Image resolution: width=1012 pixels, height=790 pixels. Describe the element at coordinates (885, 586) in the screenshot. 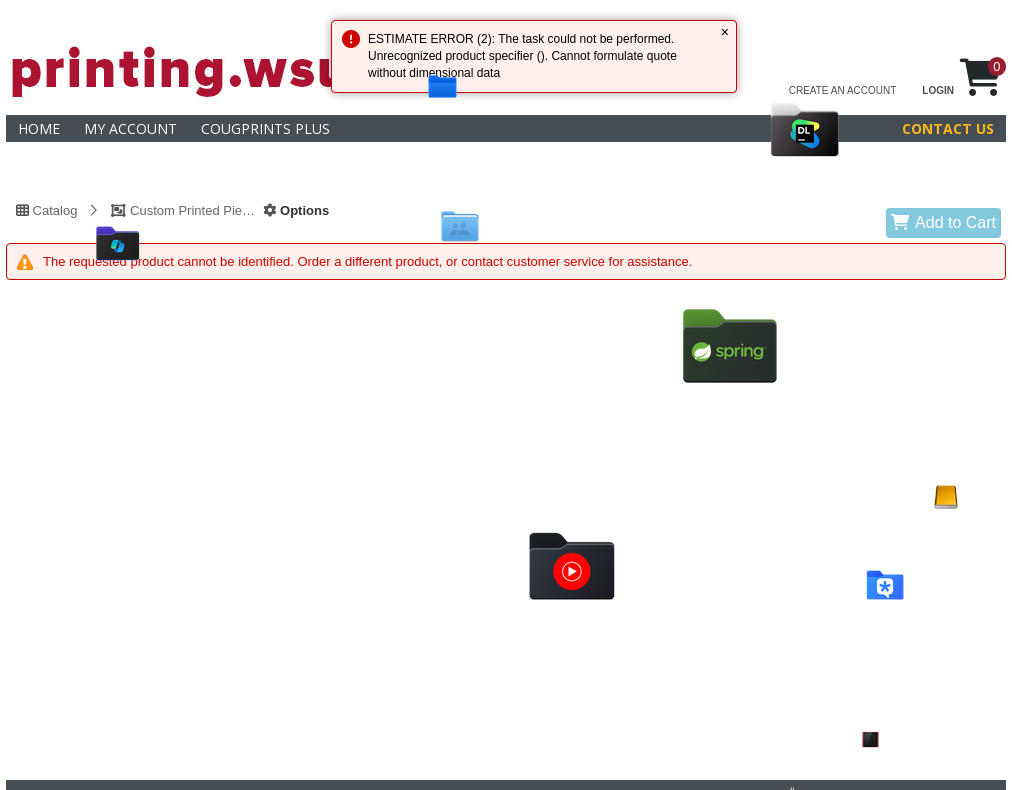

I see `open Tim messaging app folder` at that location.